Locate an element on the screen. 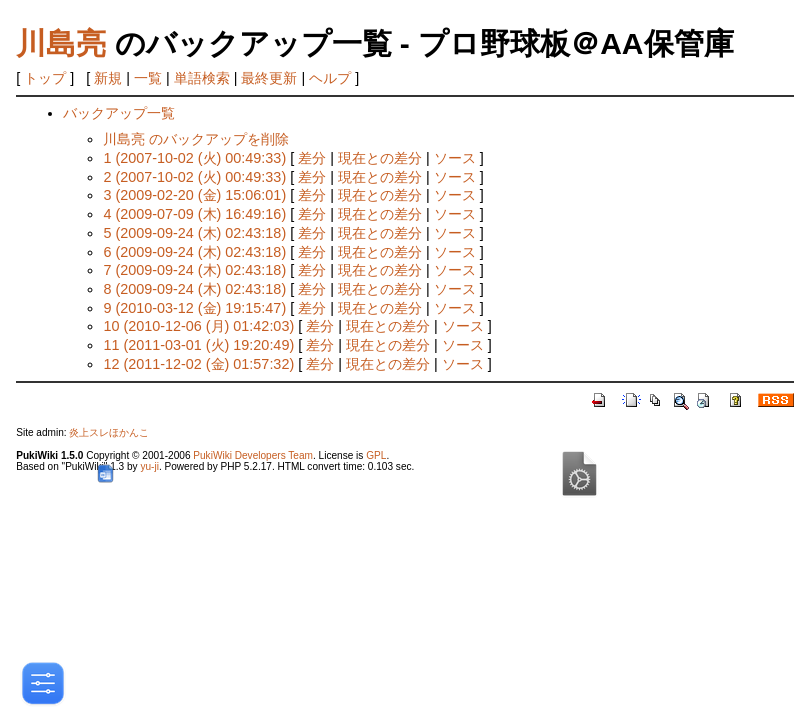 The height and width of the screenshot is (720, 810). a Microsoft Word document file is located at coordinates (105, 473).